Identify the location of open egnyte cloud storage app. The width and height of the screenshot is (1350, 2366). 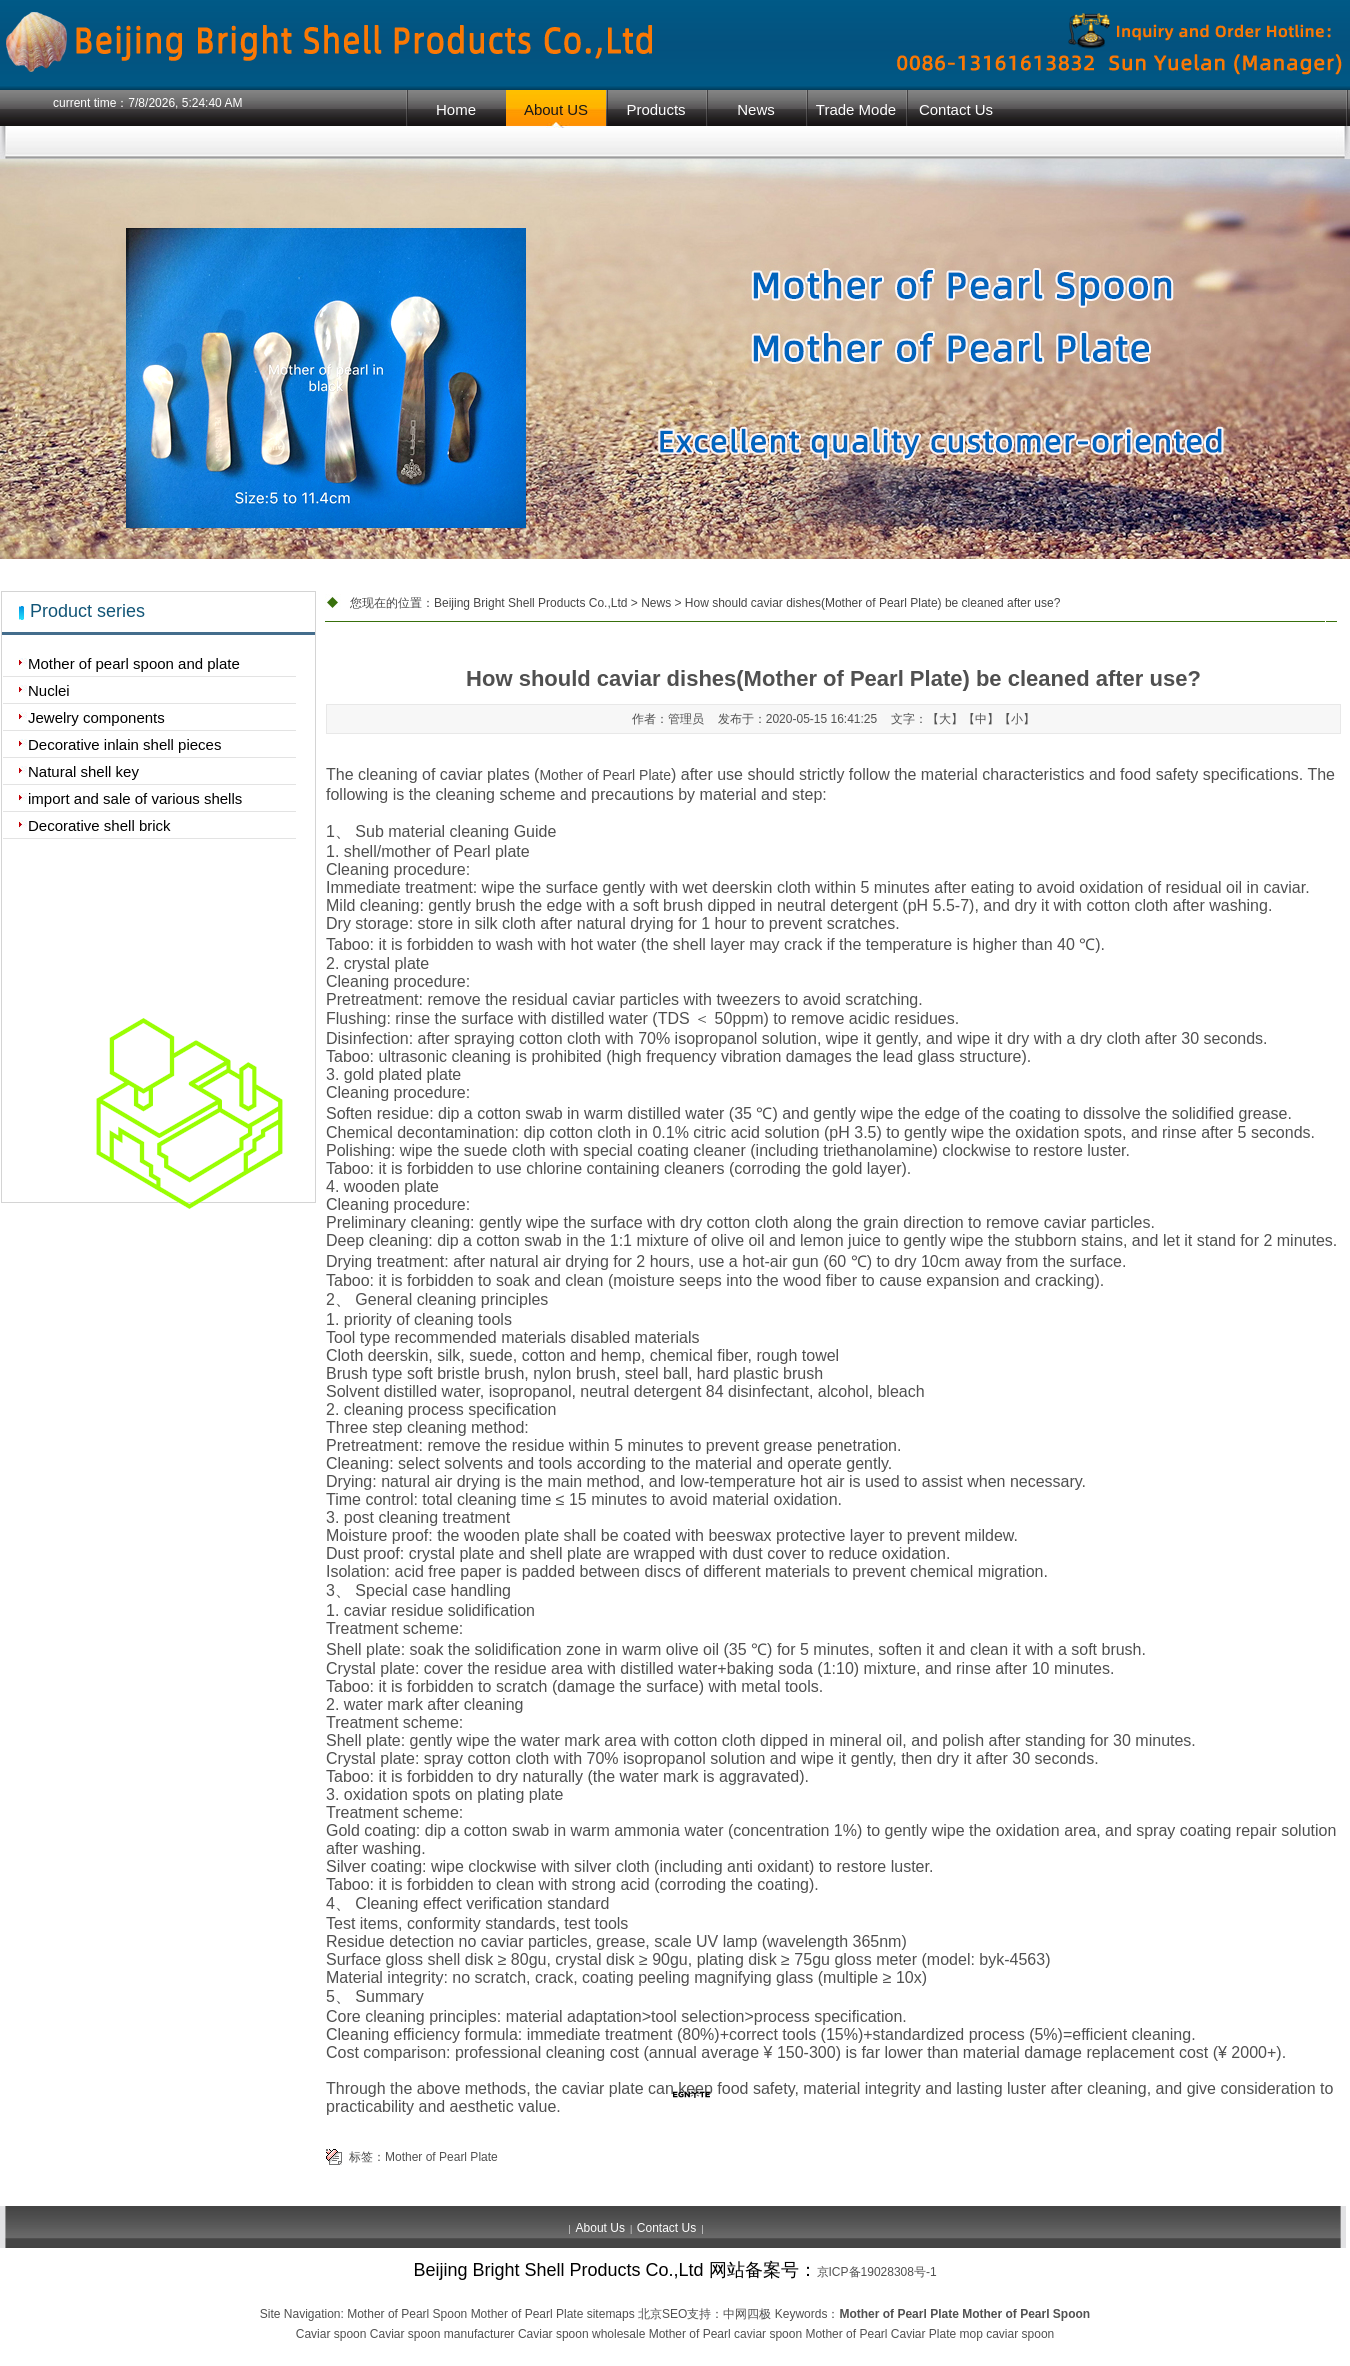
(691, 2093).